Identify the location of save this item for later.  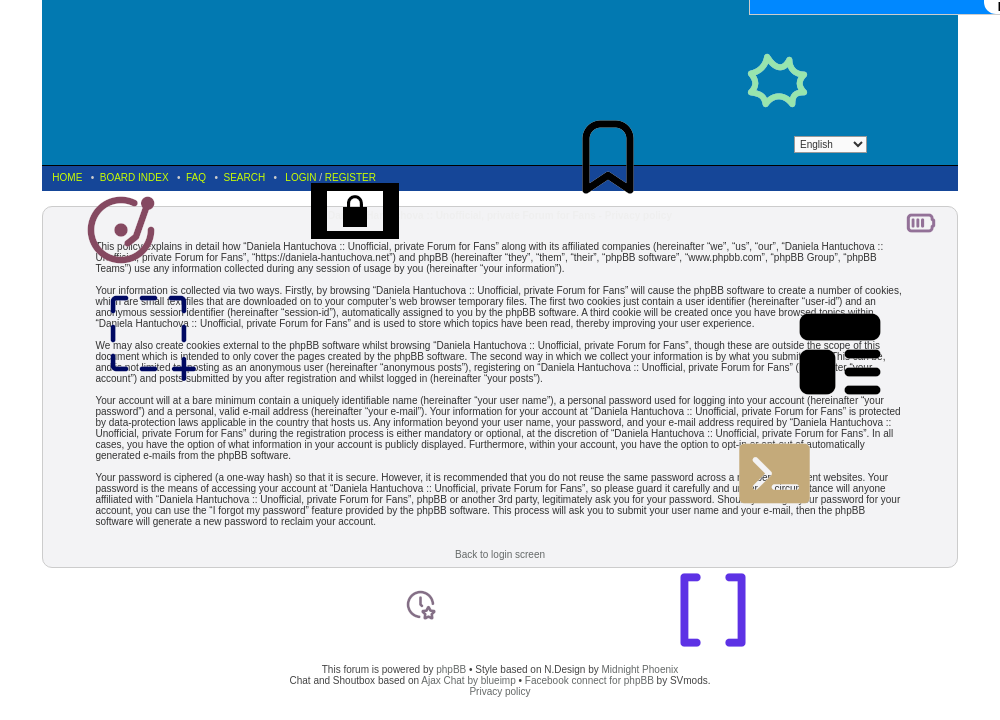
(608, 157).